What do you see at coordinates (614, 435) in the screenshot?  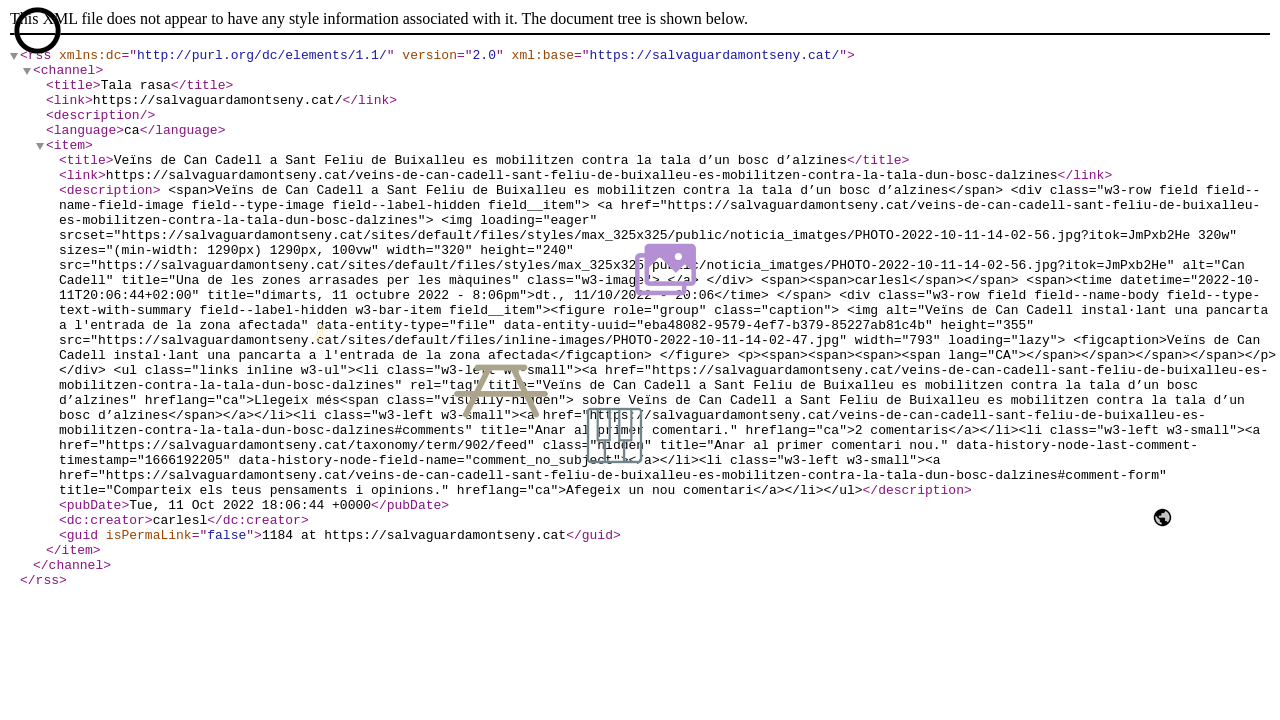 I see `open music or piano app` at bounding box center [614, 435].